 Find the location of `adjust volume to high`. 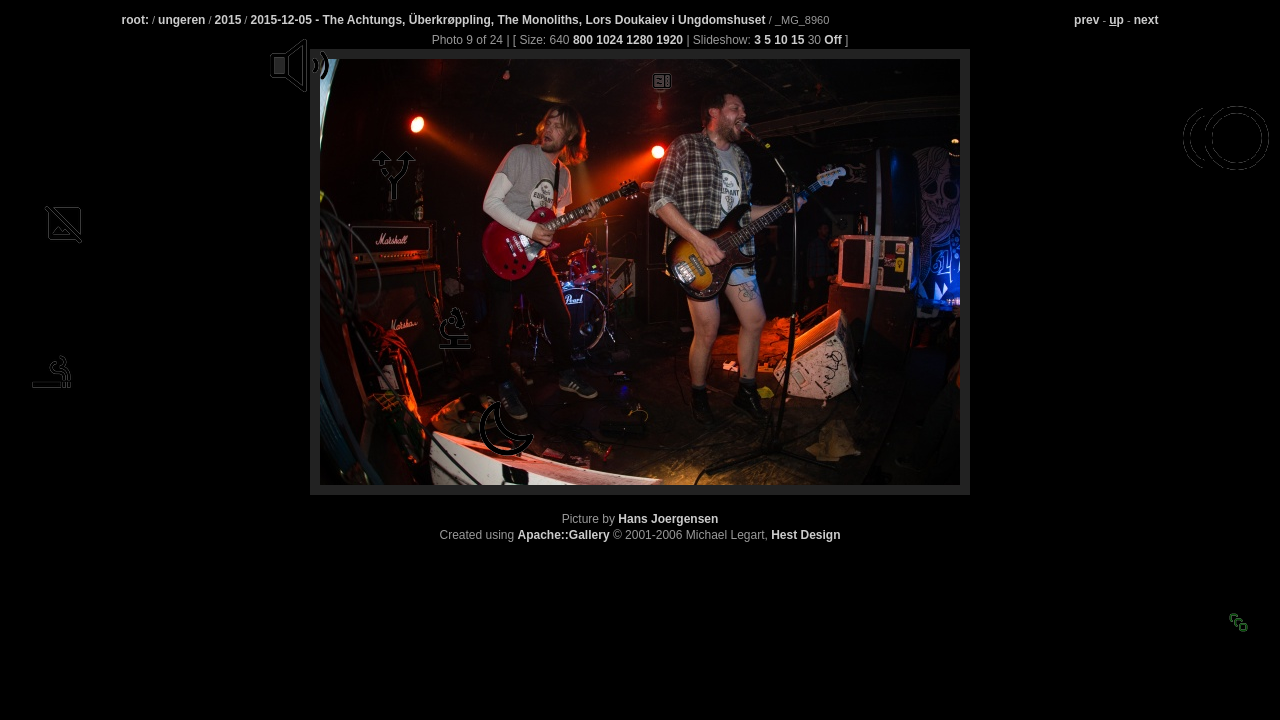

adjust volume to high is located at coordinates (298, 65).